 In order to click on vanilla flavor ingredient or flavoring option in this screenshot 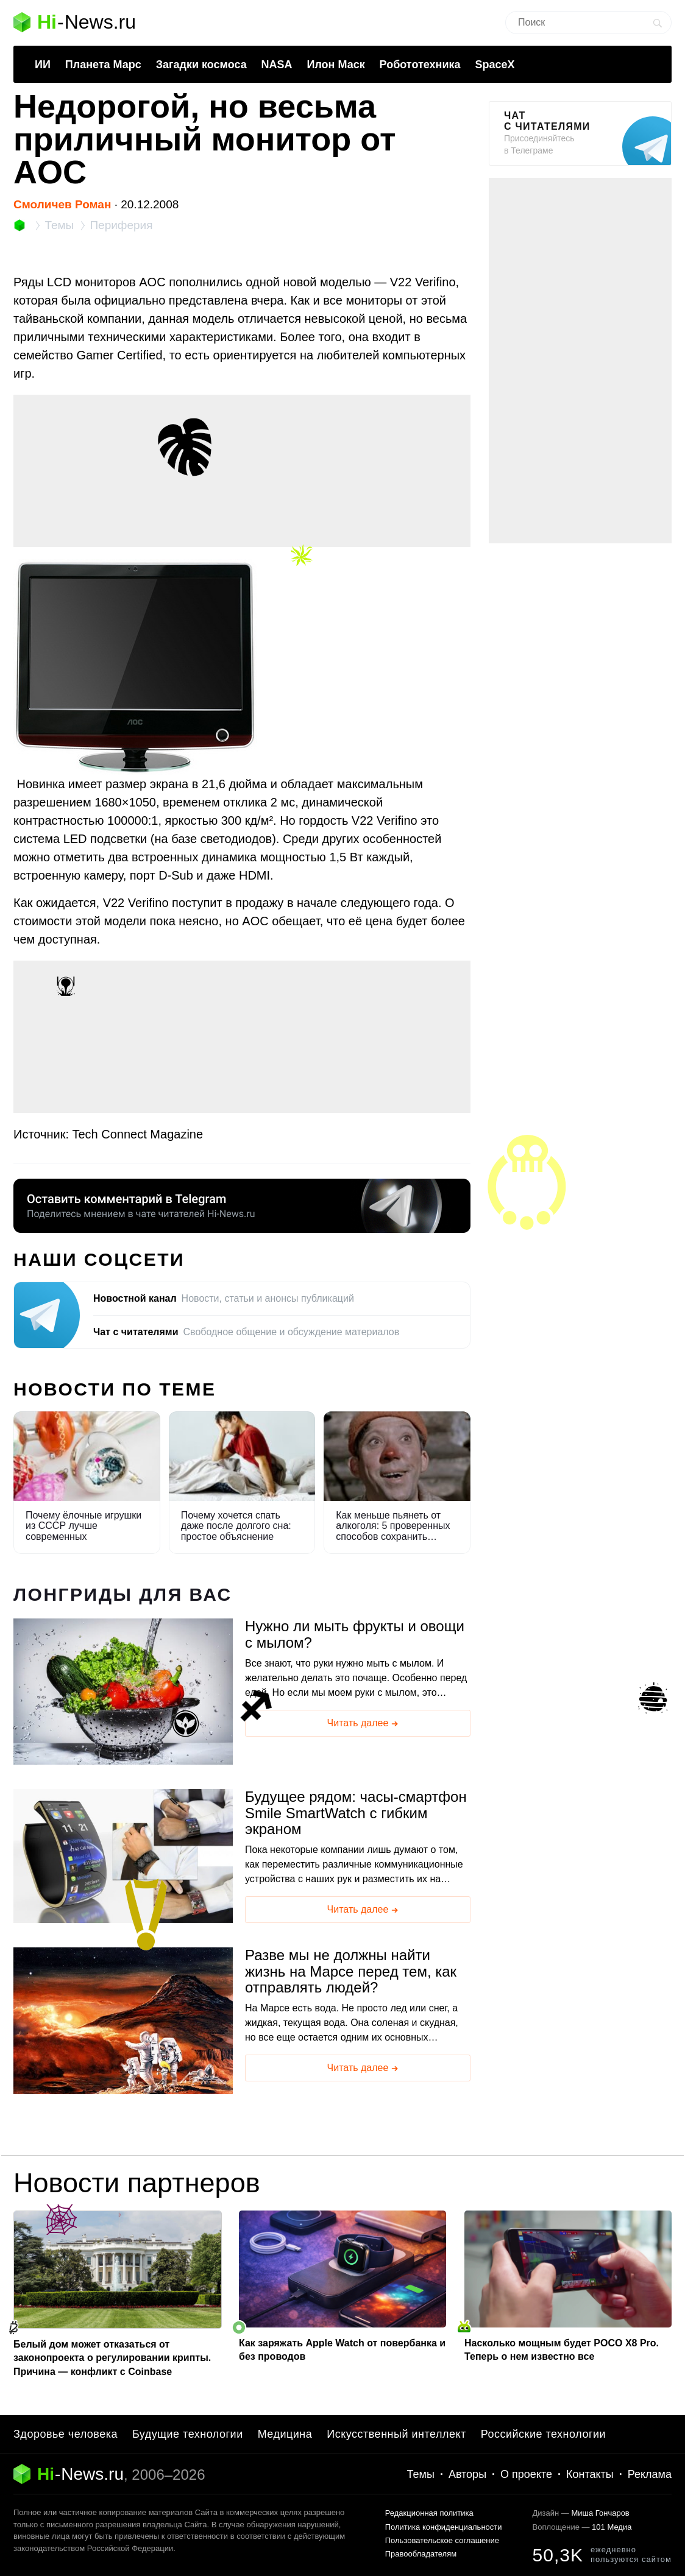, I will do `click(302, 555)`.